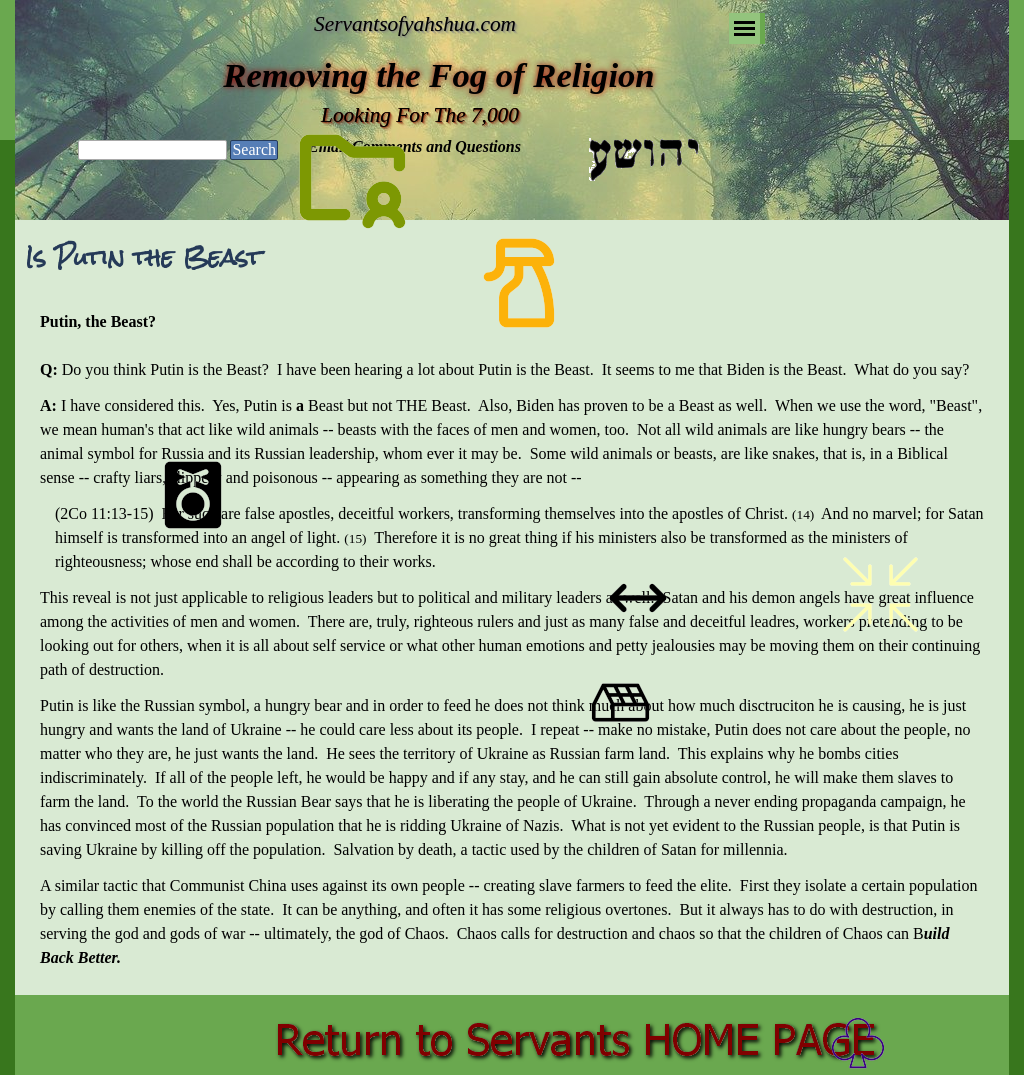 This screenshot has height=1075, width=1024. I want to click on collapse or minimize content, so click(880, 594).